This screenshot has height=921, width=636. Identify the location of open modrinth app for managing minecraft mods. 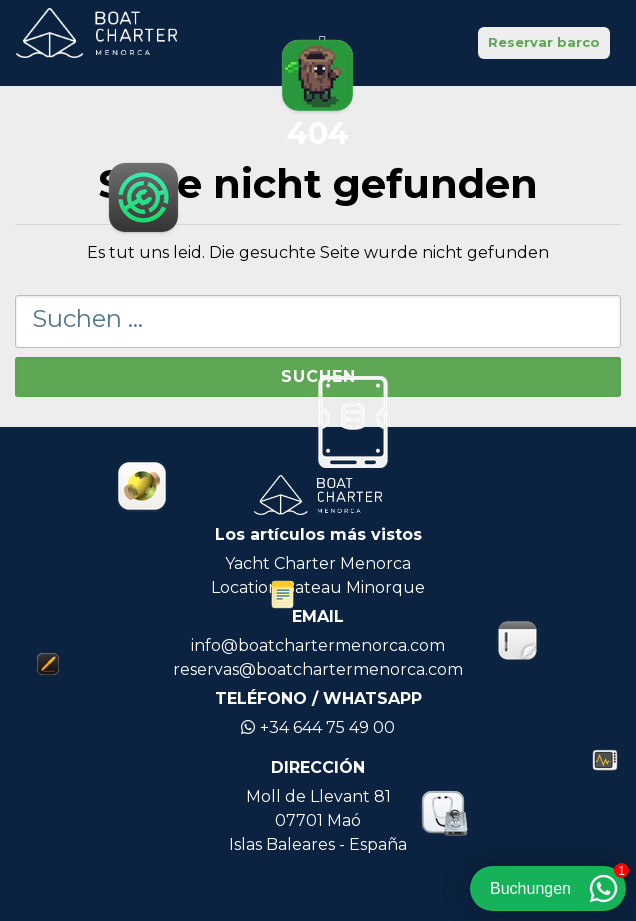
(143, 197).